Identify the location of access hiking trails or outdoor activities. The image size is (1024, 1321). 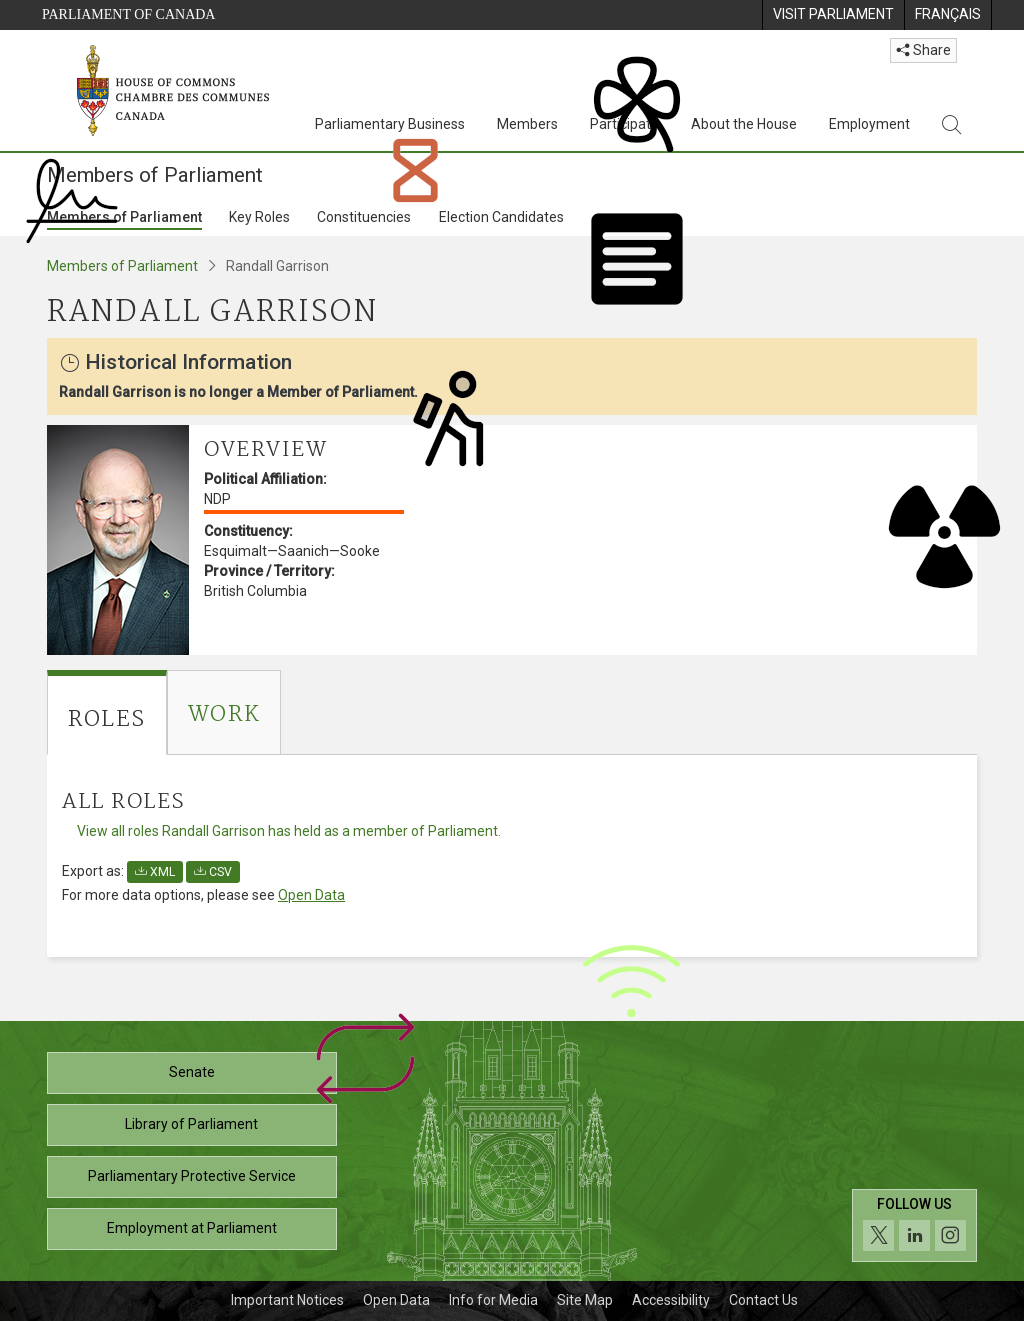
(452, 418).